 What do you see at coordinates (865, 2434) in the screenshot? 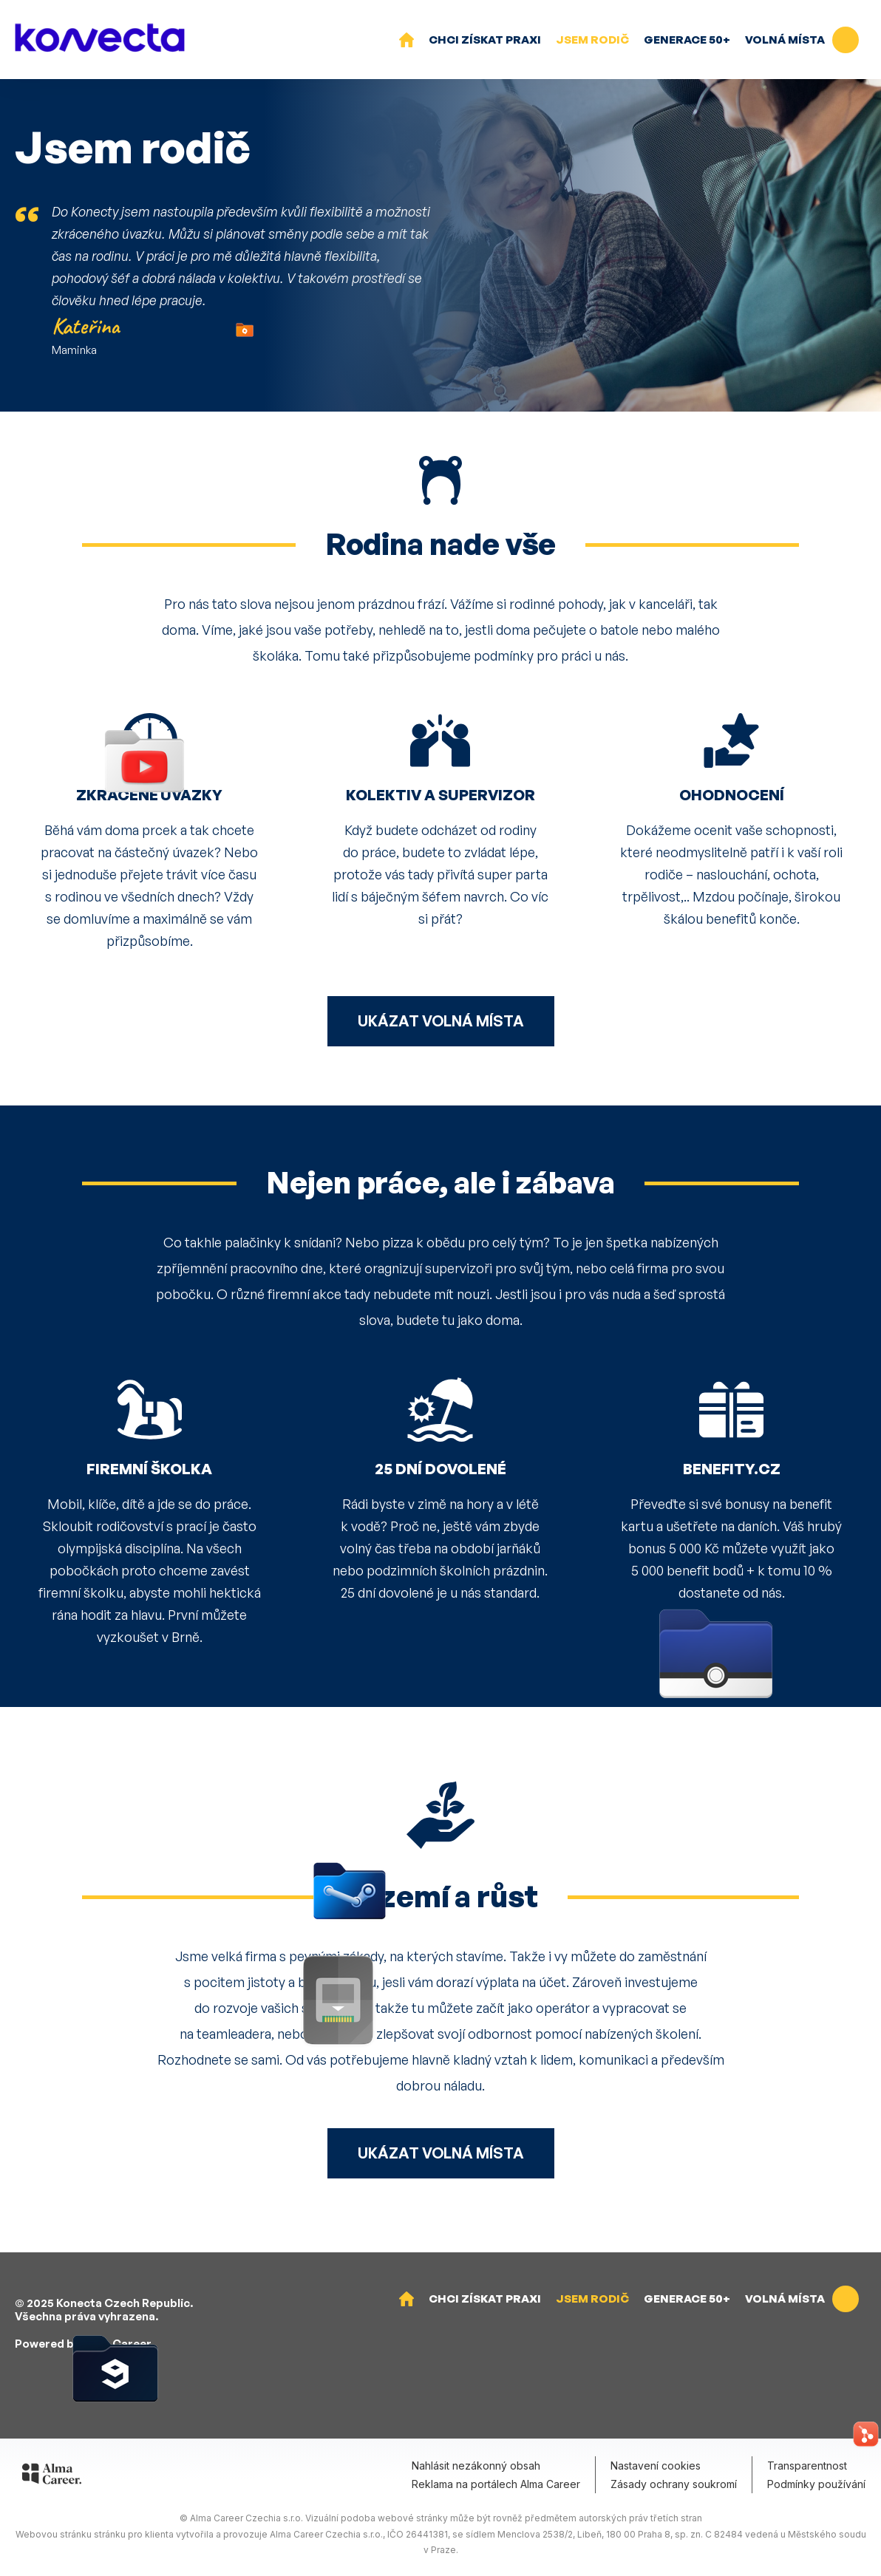
I see `configure git version control settings` at bounding box center [865, 2434].